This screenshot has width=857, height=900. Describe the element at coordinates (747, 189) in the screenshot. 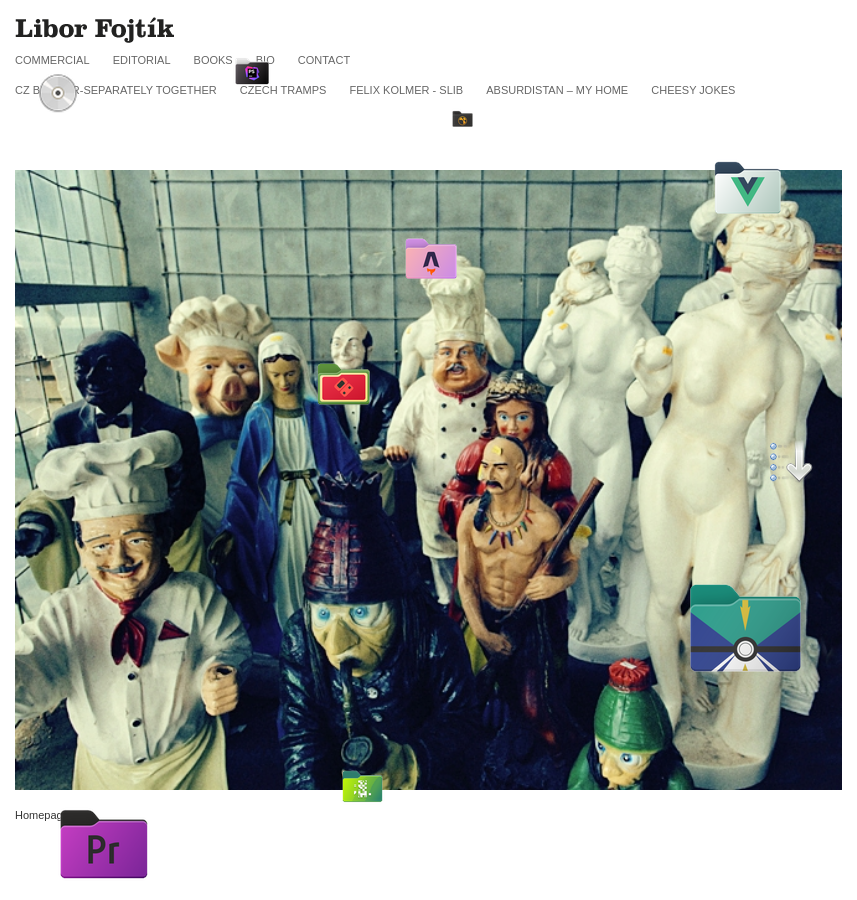

I see `open folder containing Vue.js project files` at that location.